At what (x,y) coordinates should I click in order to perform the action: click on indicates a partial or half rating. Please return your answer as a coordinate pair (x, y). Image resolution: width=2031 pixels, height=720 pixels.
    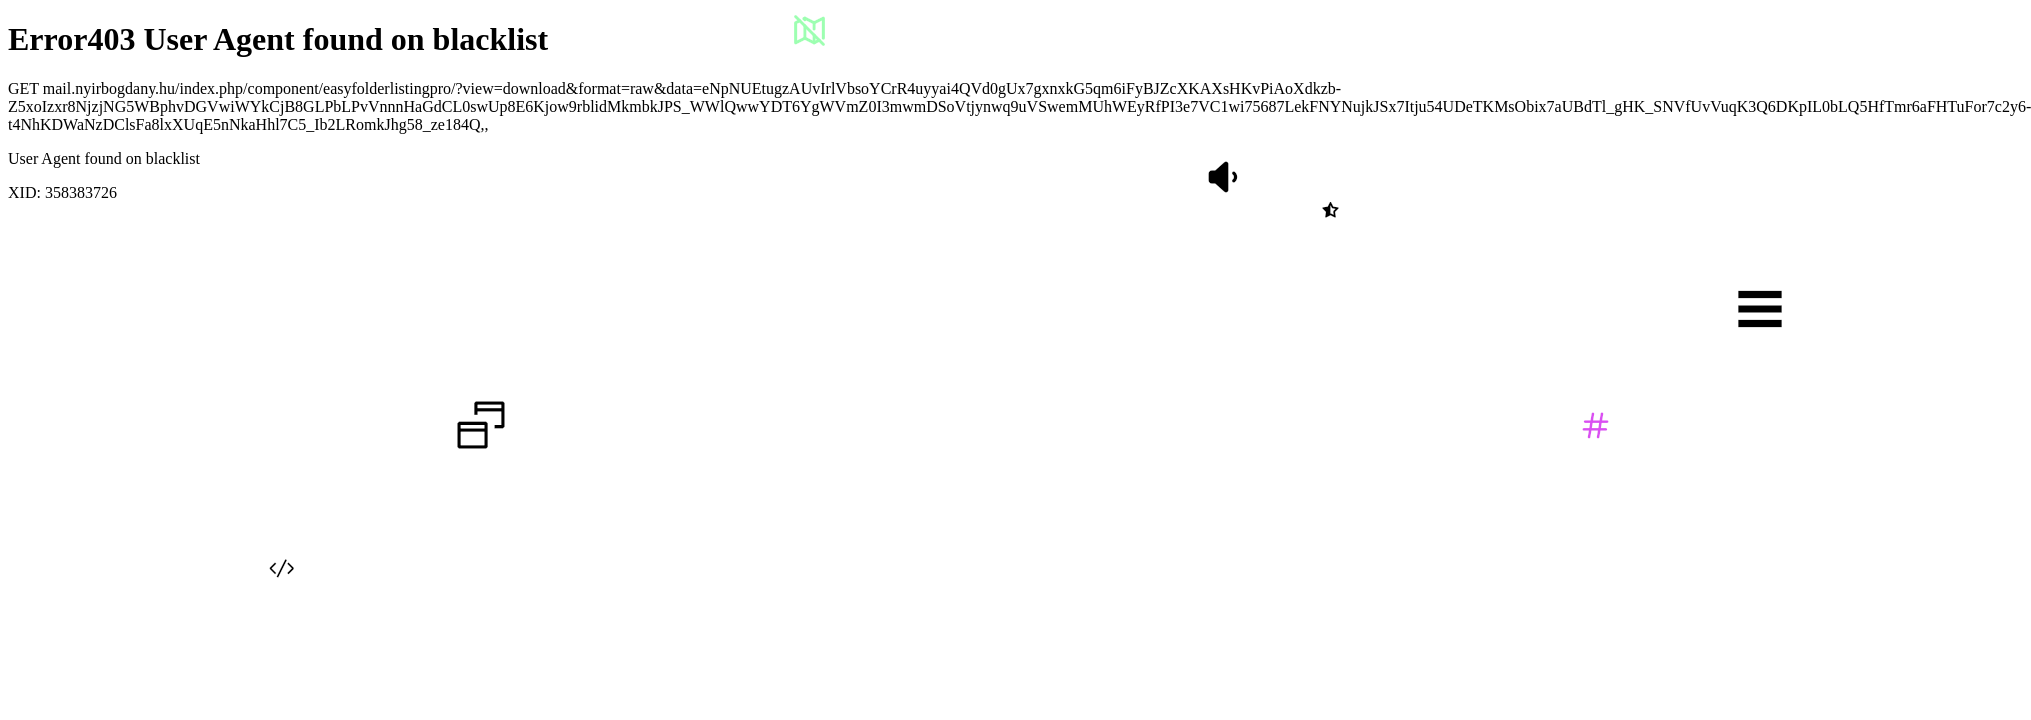
    Looking at the image, I should click on (1330, 210).